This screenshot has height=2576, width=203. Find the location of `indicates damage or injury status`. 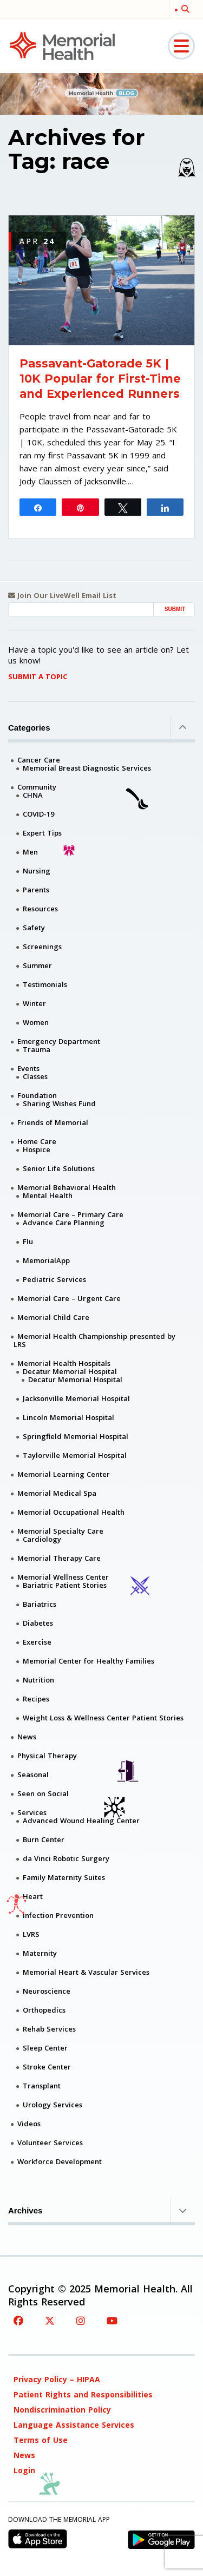

indicates damage or injury status is located at coordinates (31, 264).